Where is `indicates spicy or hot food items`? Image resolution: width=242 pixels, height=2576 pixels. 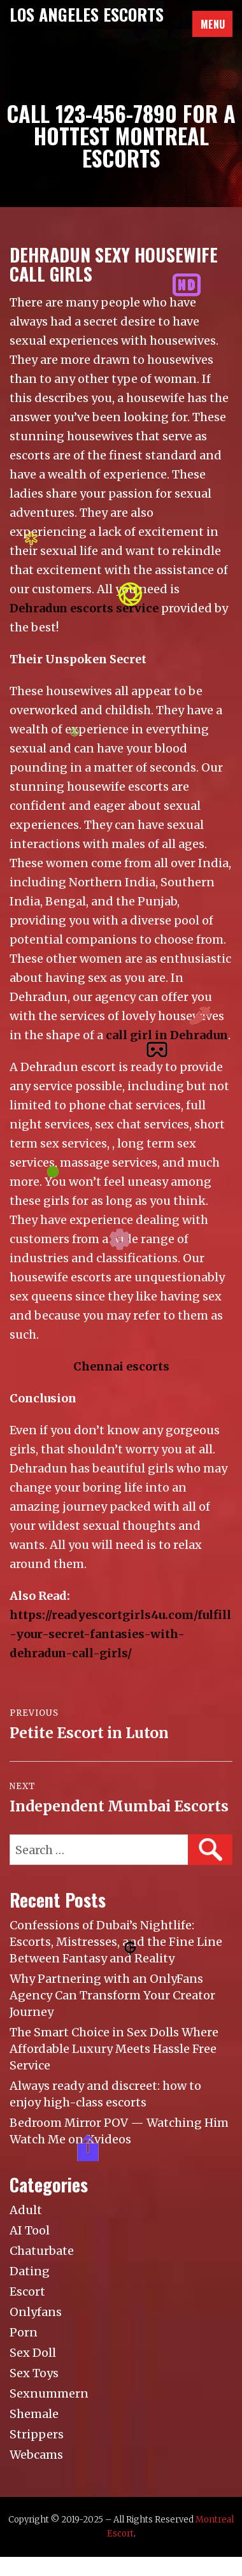 indicates spicy or hot food items is located at coordinates (200, 1016).